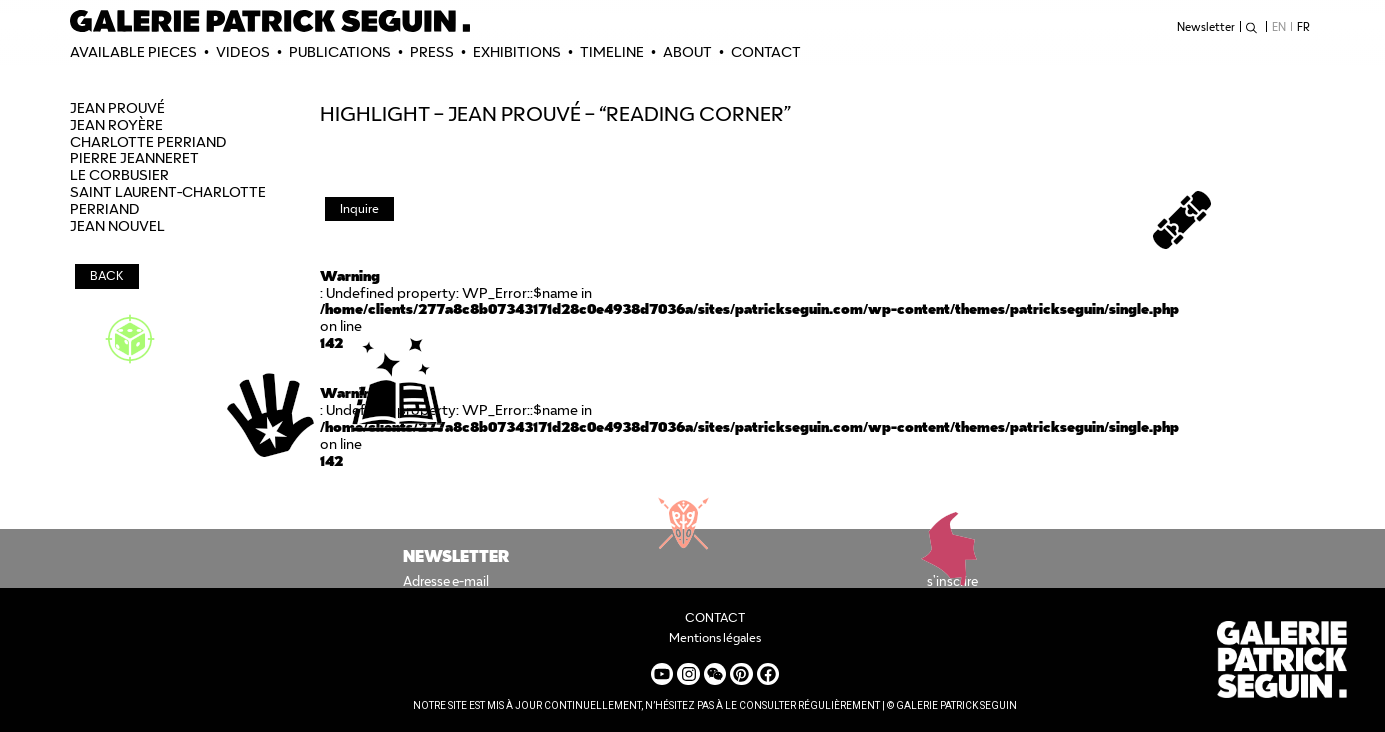 The width and height of the screenshot is (1385, 732). What do you see at coordinates (130, 339) in the screenshot?
I see `target a random selection or dice roll` at bounding box center [130, 339].